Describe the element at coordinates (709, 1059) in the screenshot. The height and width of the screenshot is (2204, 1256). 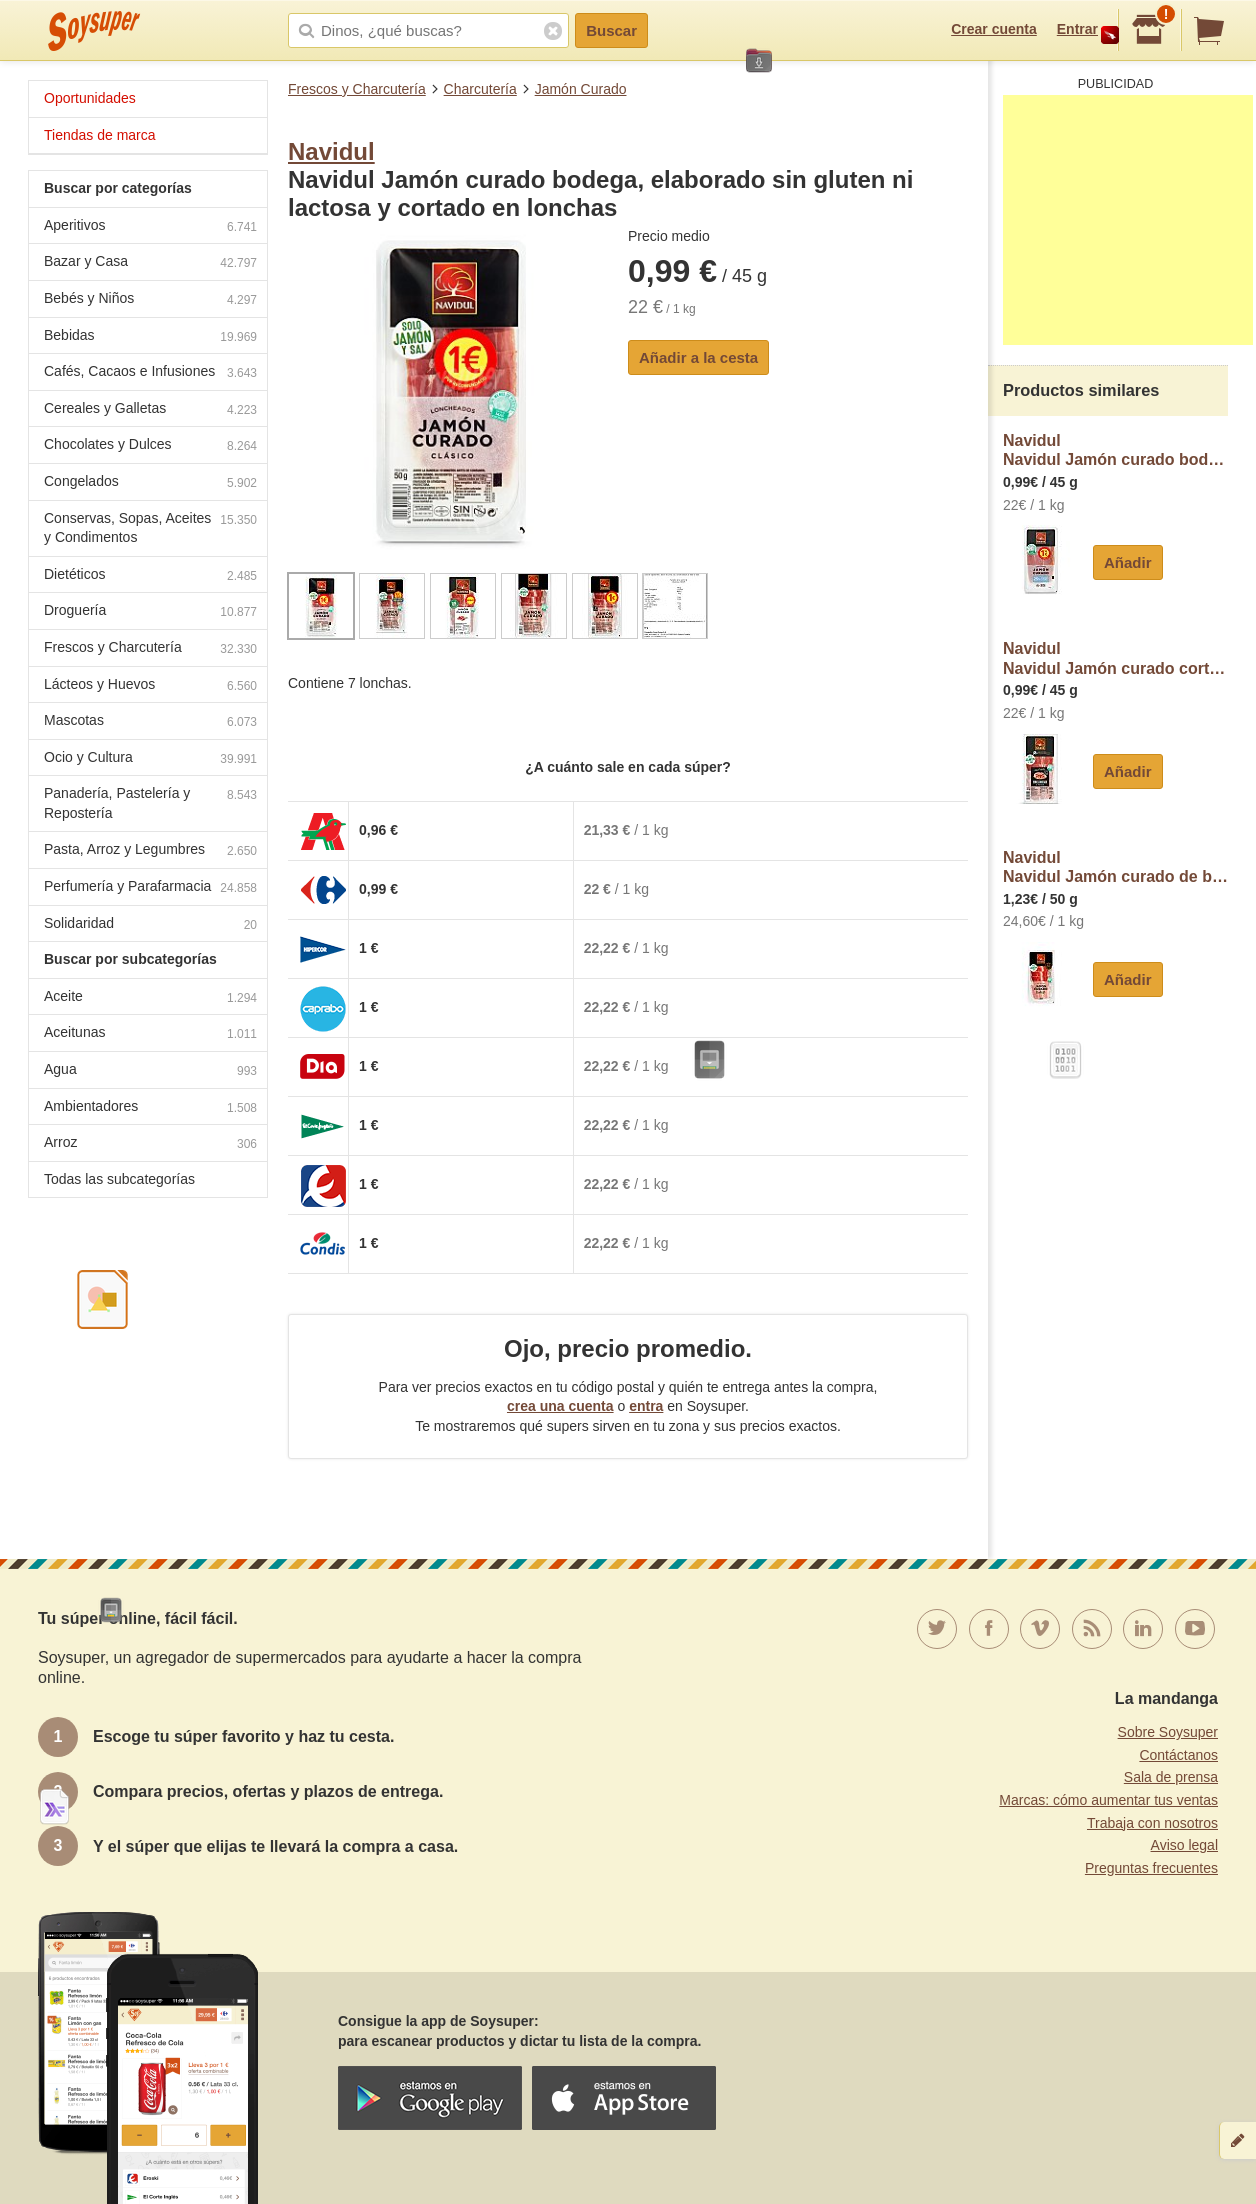
I see `n64 game rom file` at that location.